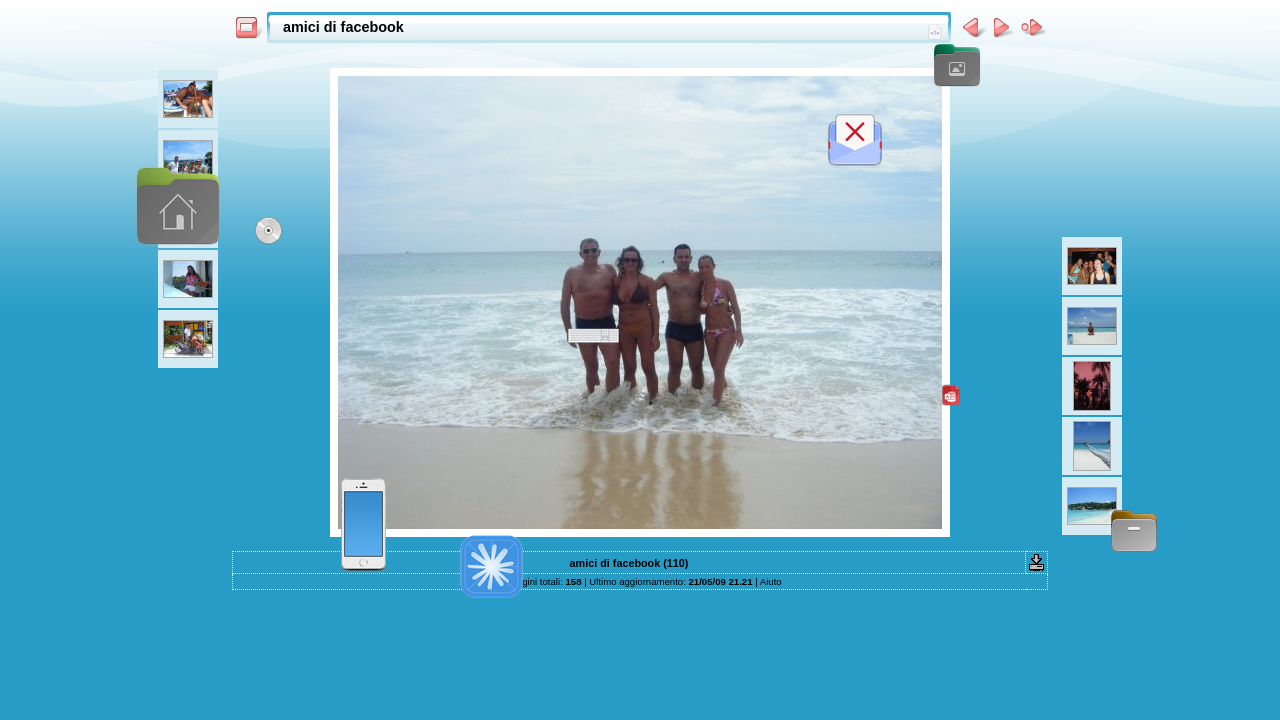 The height and width of the screenshot is (720, 1280). I want to click on open your pictures folder, so click(957, 65).